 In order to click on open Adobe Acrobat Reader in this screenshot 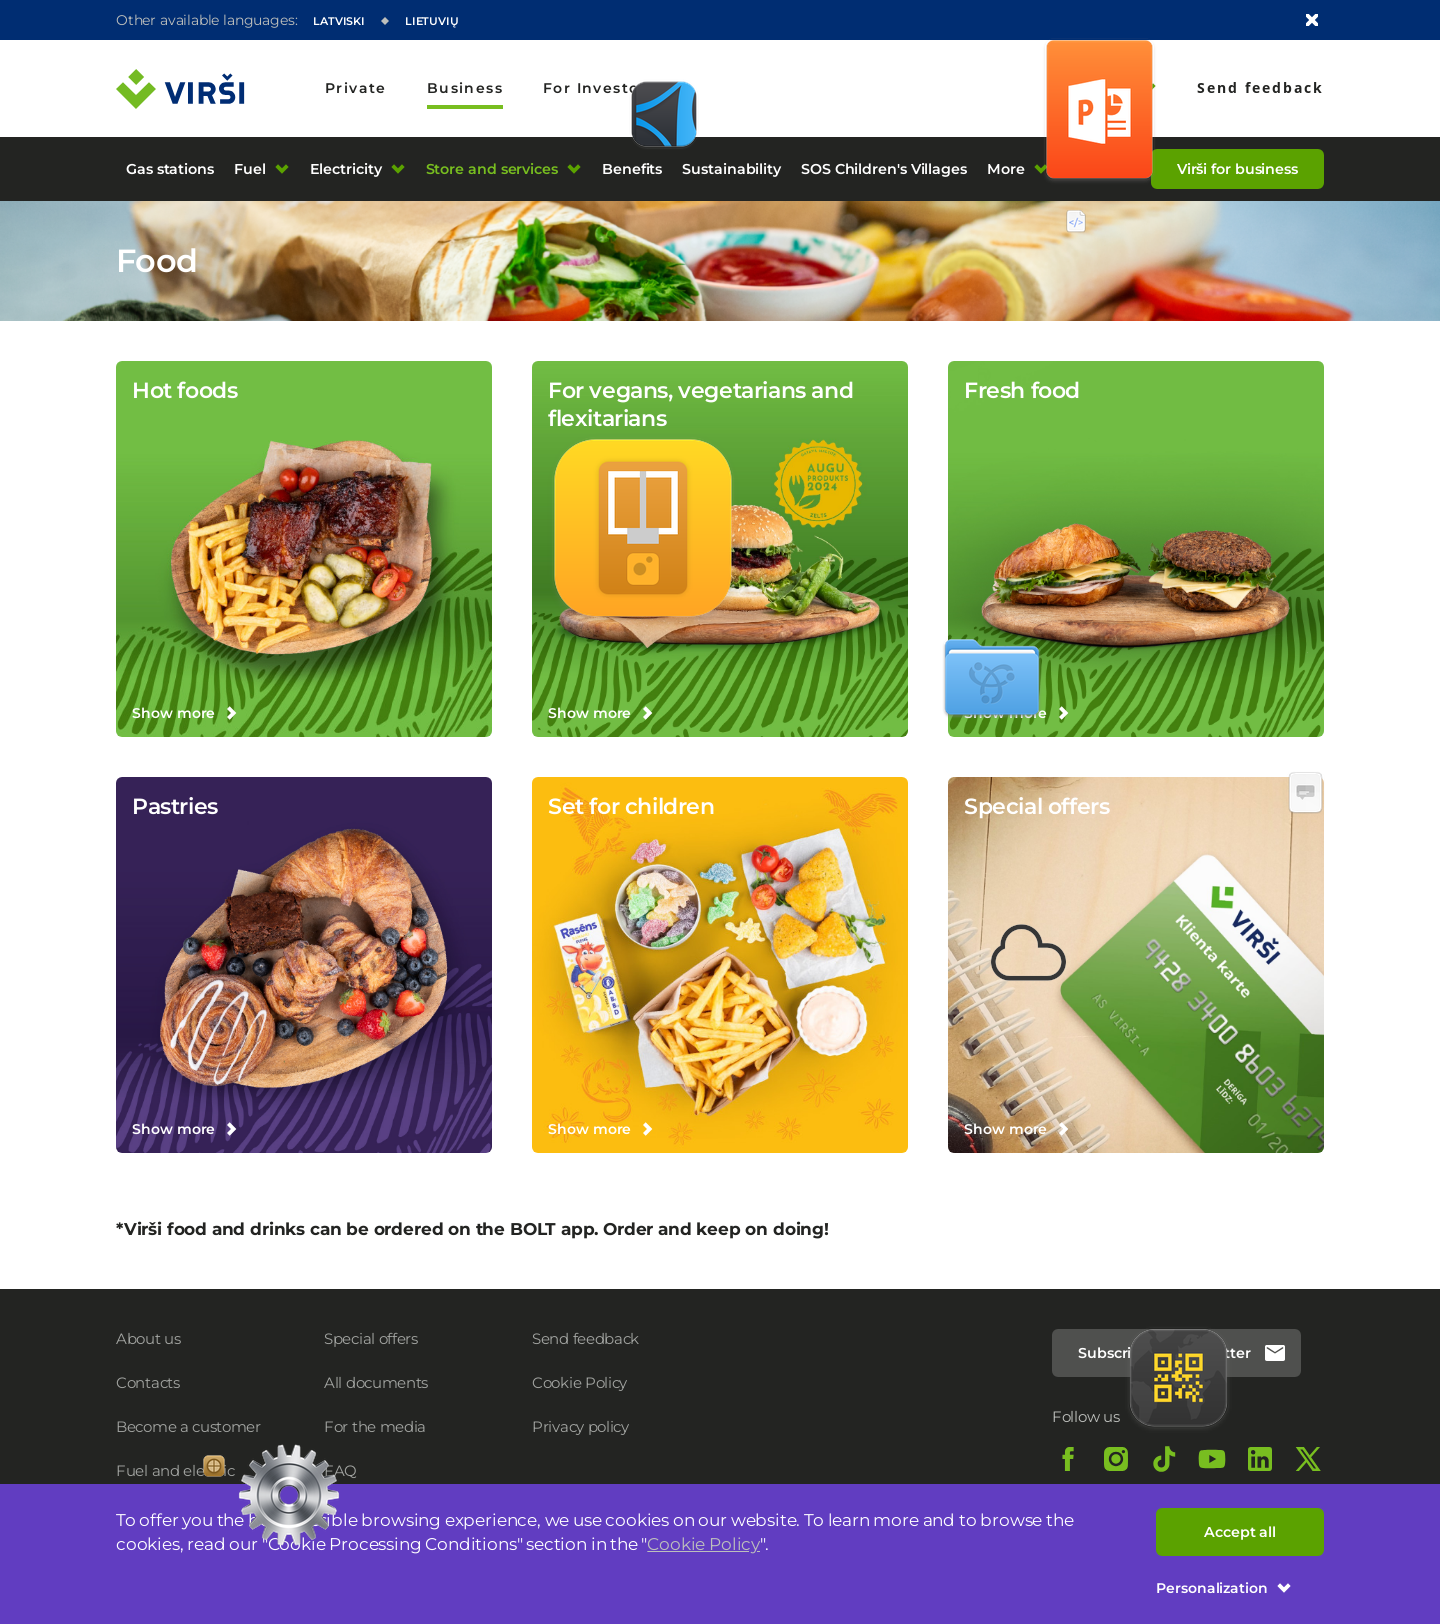, I will do `click(664, 114)`.